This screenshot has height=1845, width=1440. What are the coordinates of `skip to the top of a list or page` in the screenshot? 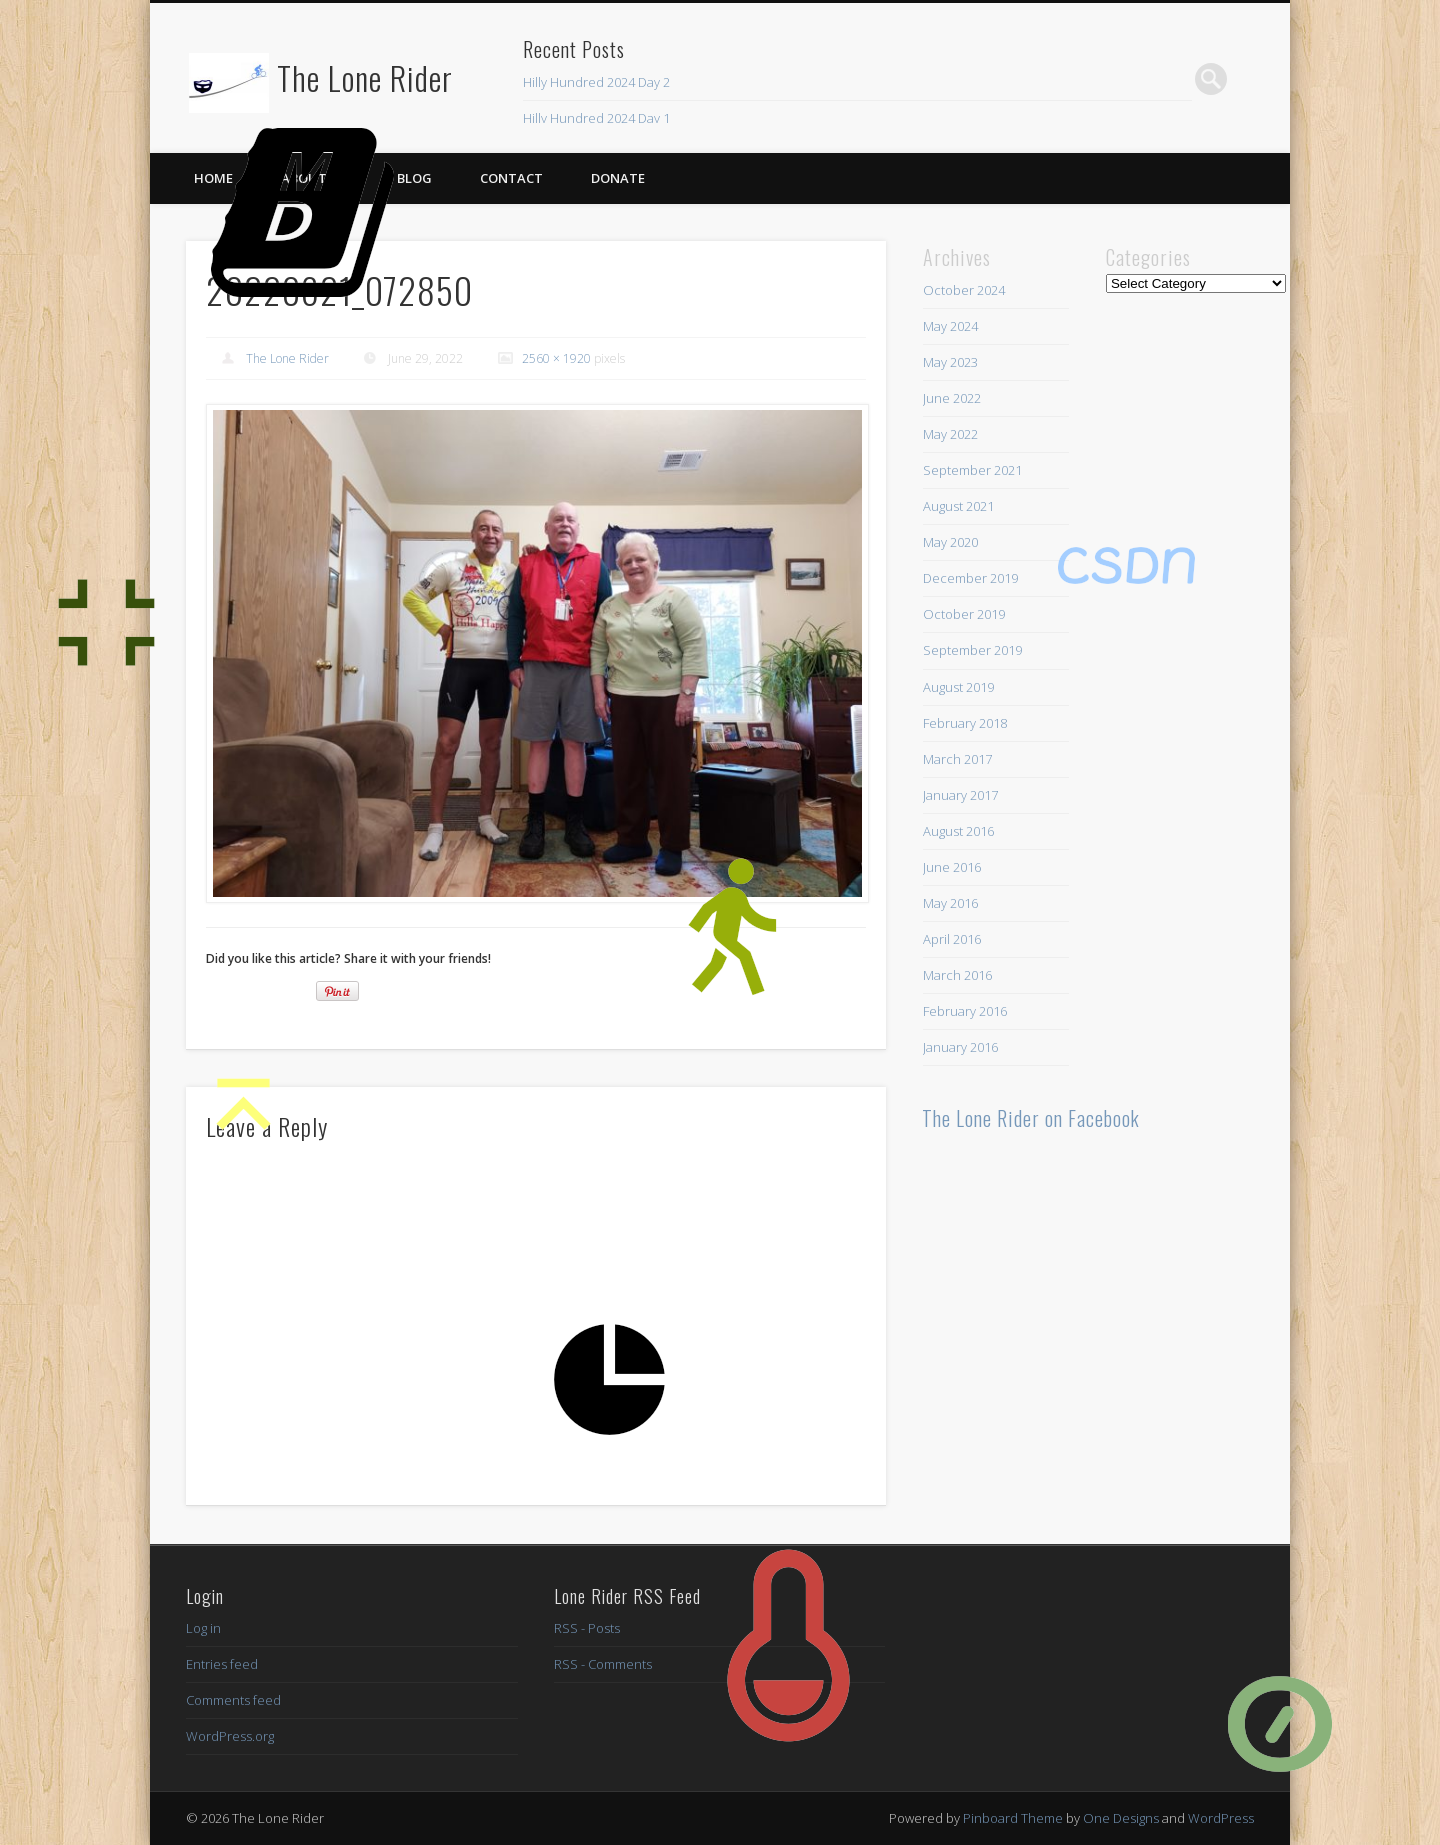 It's located at (243, 1100).